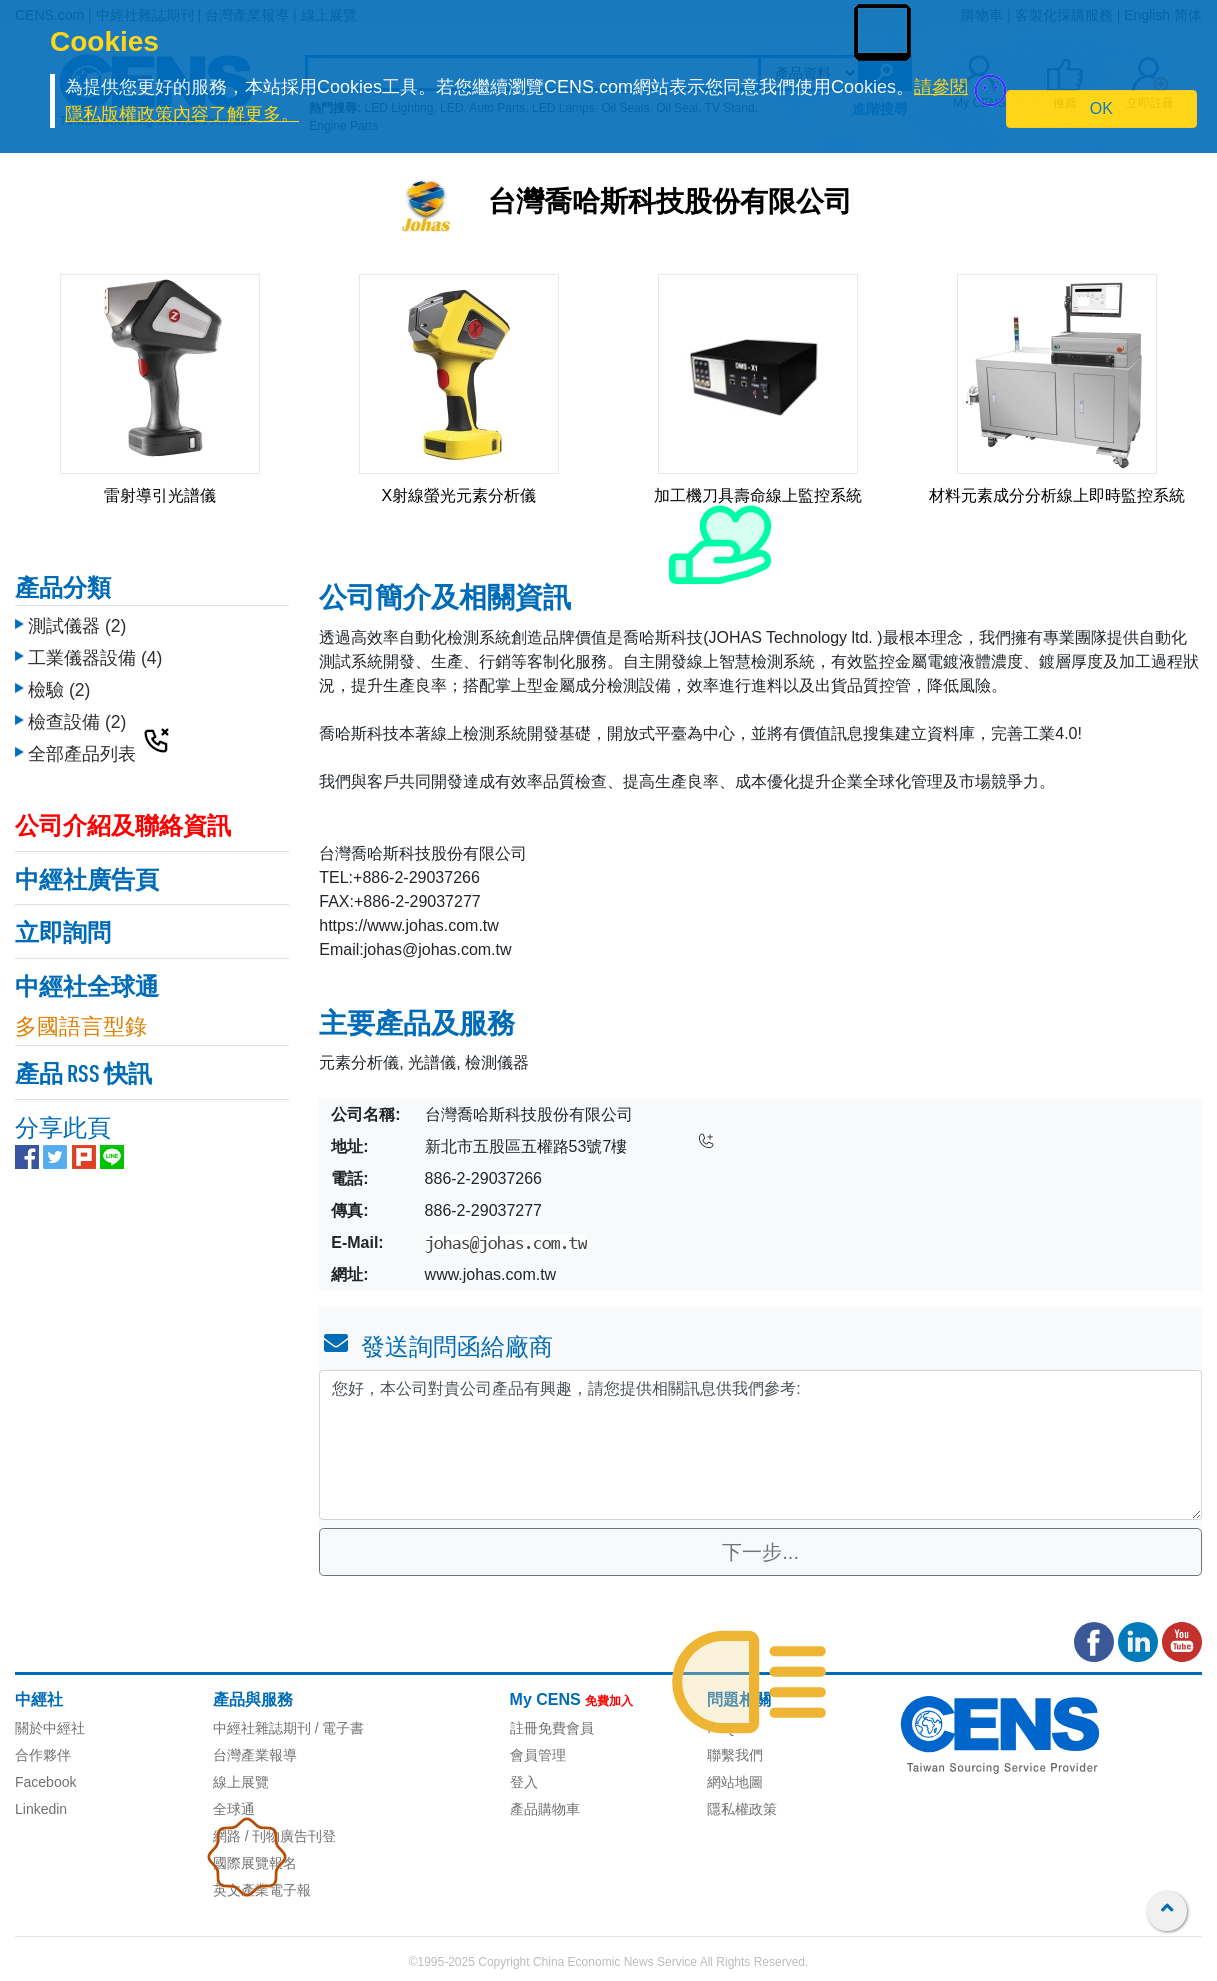 The height and width of the screenshot is (1981, 1217). What do you see at coordinates (156, 740) in the screenshot?
I see `end the current phone call` at bounding box center [156, 740].